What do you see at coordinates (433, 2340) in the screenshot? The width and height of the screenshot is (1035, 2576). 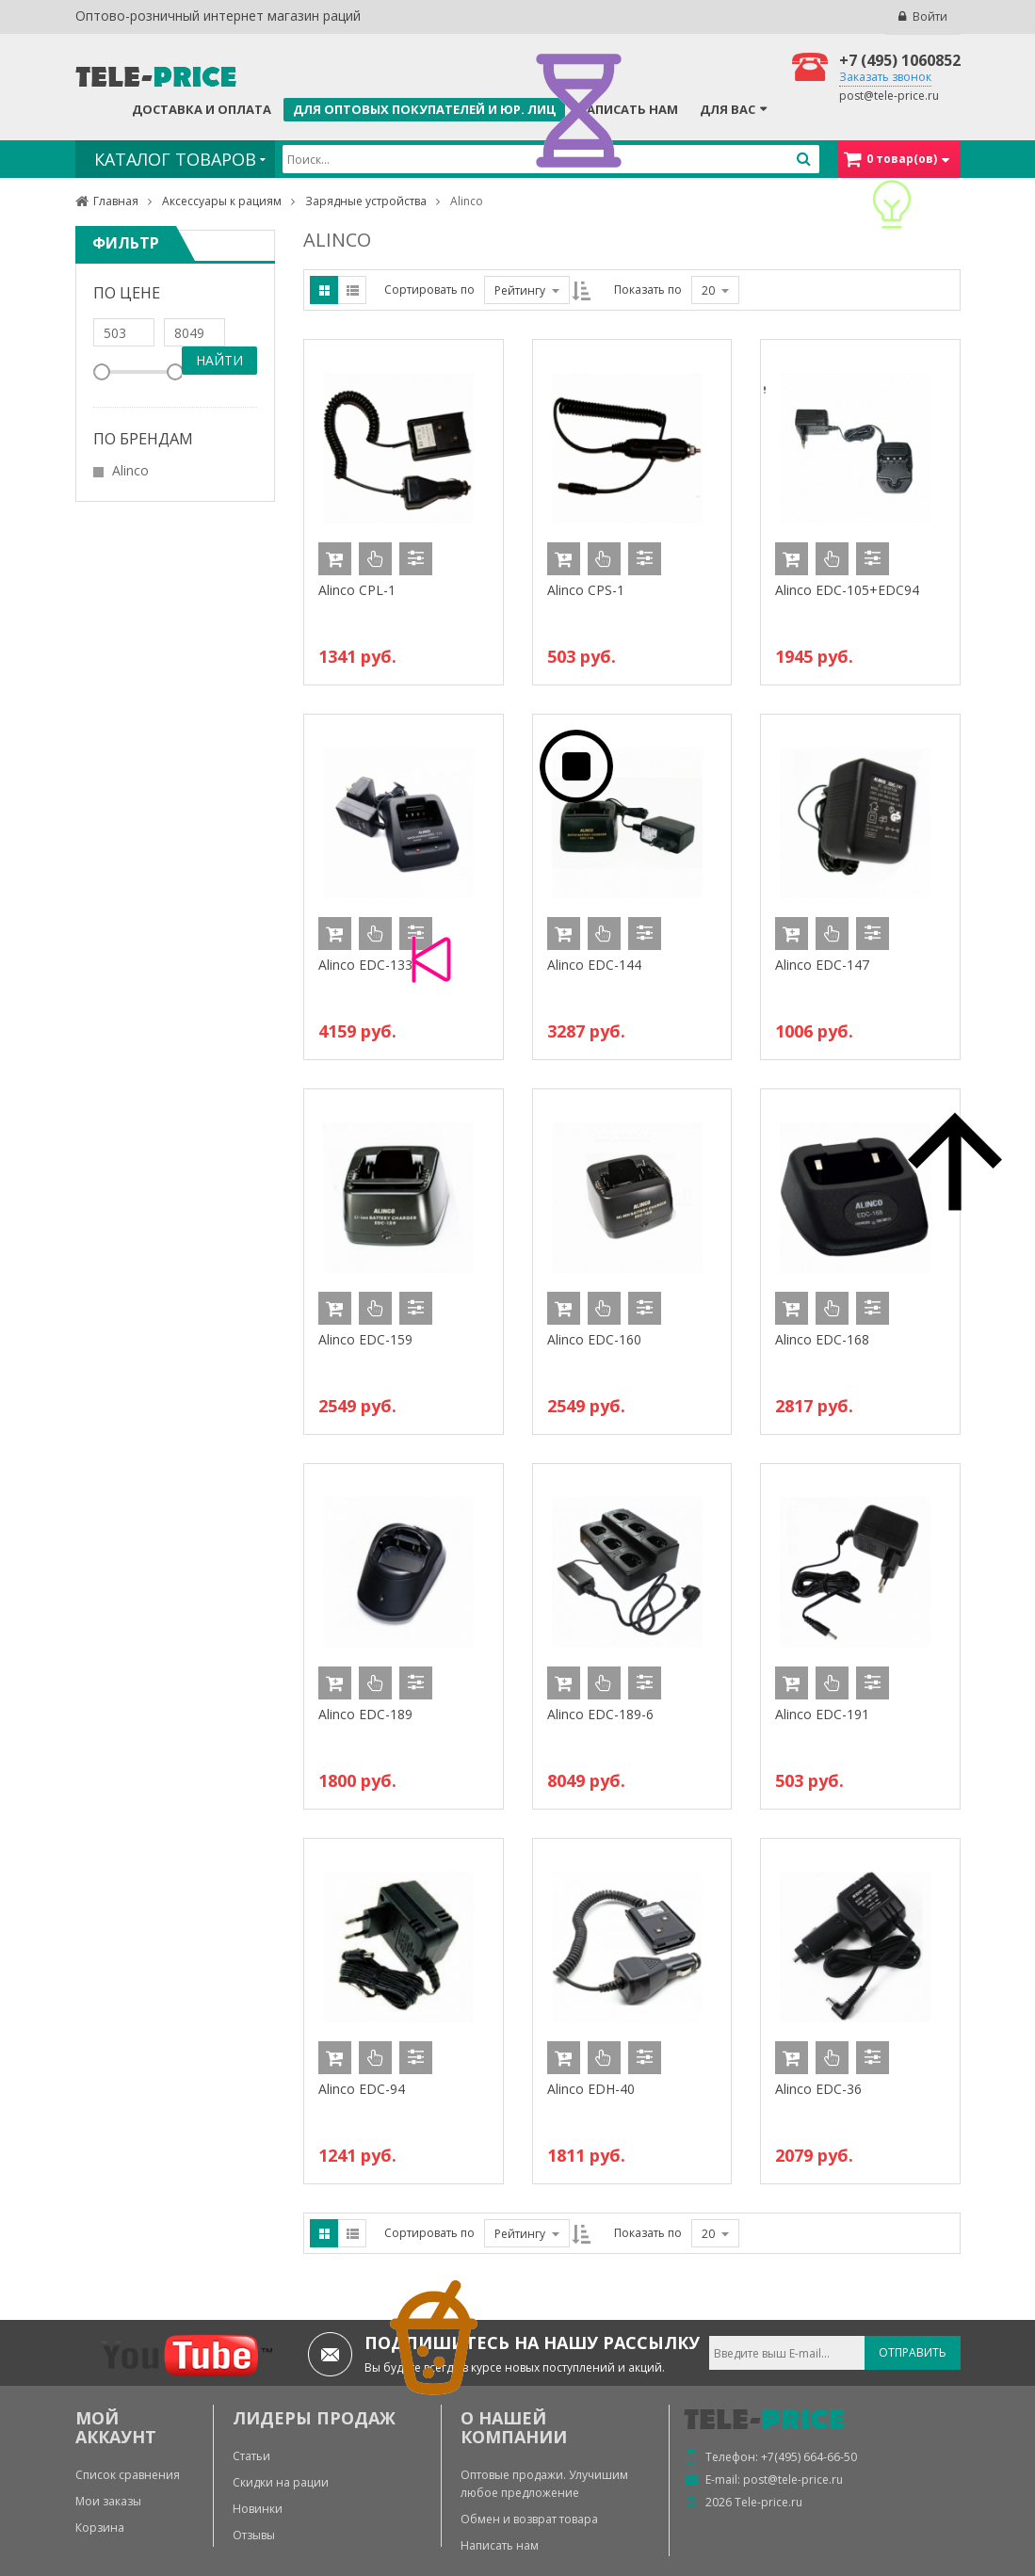 I see `order bubble tea or boba drinks` at bounding box center [433, 2340].